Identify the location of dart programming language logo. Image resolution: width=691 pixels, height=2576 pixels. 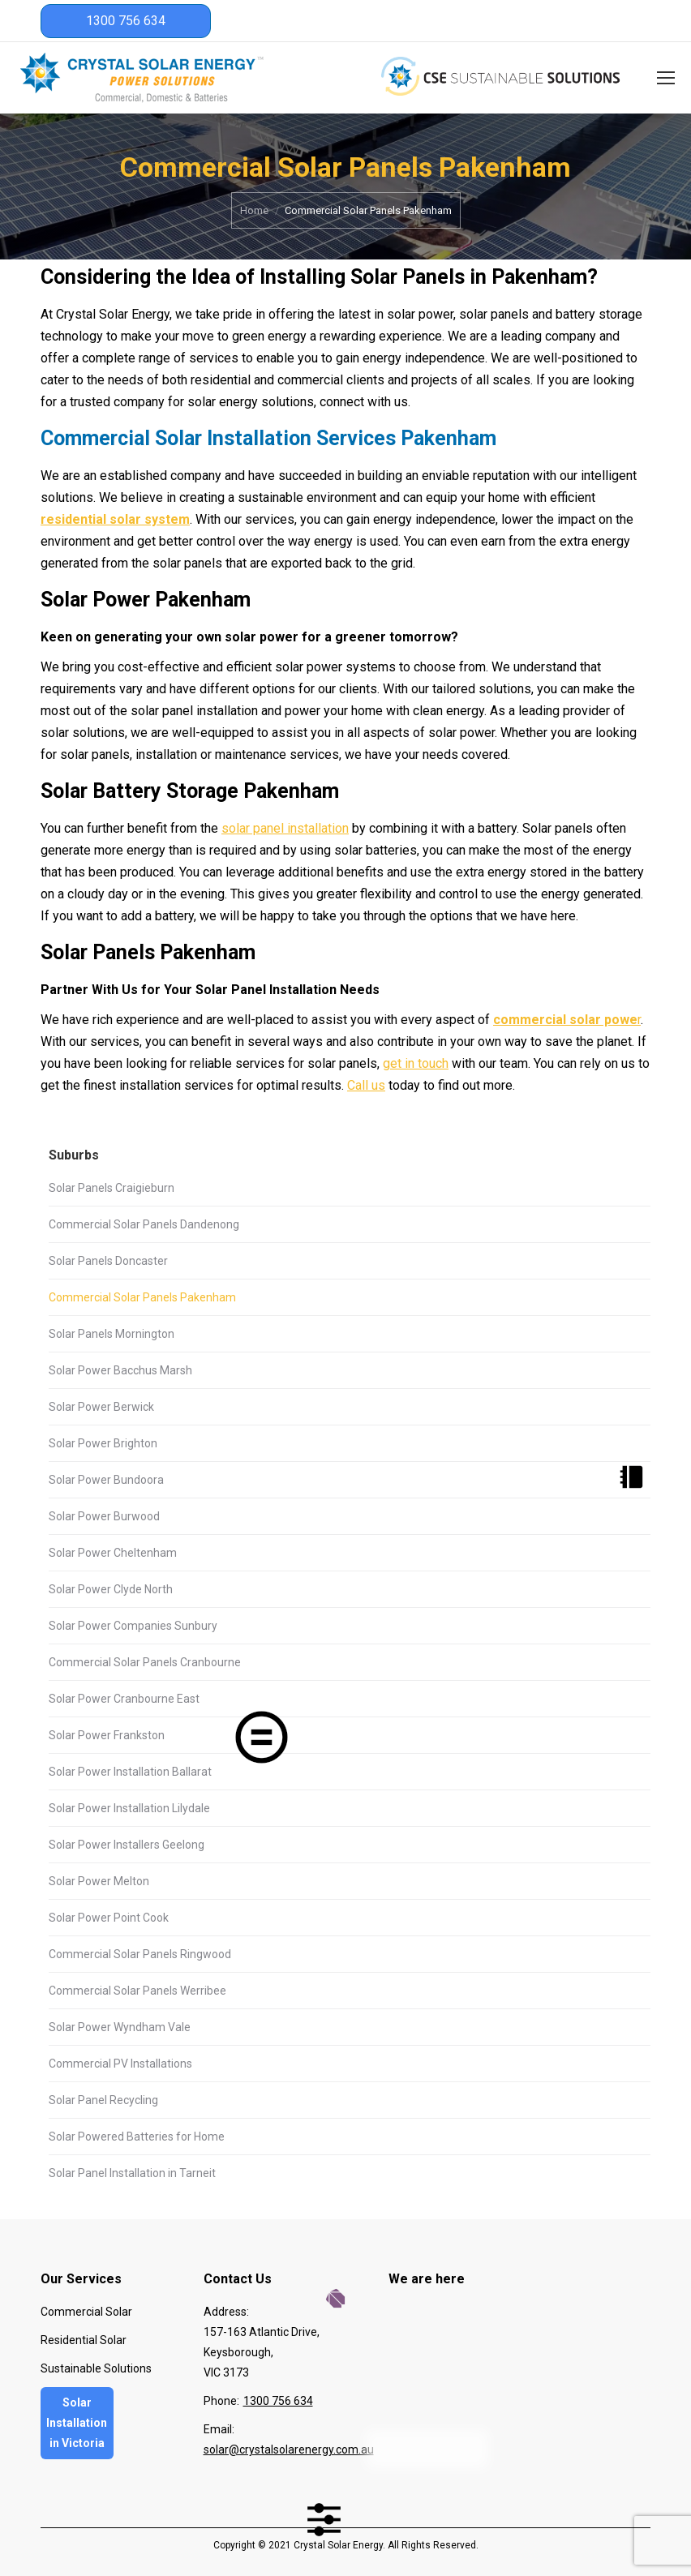
(335, 2298).